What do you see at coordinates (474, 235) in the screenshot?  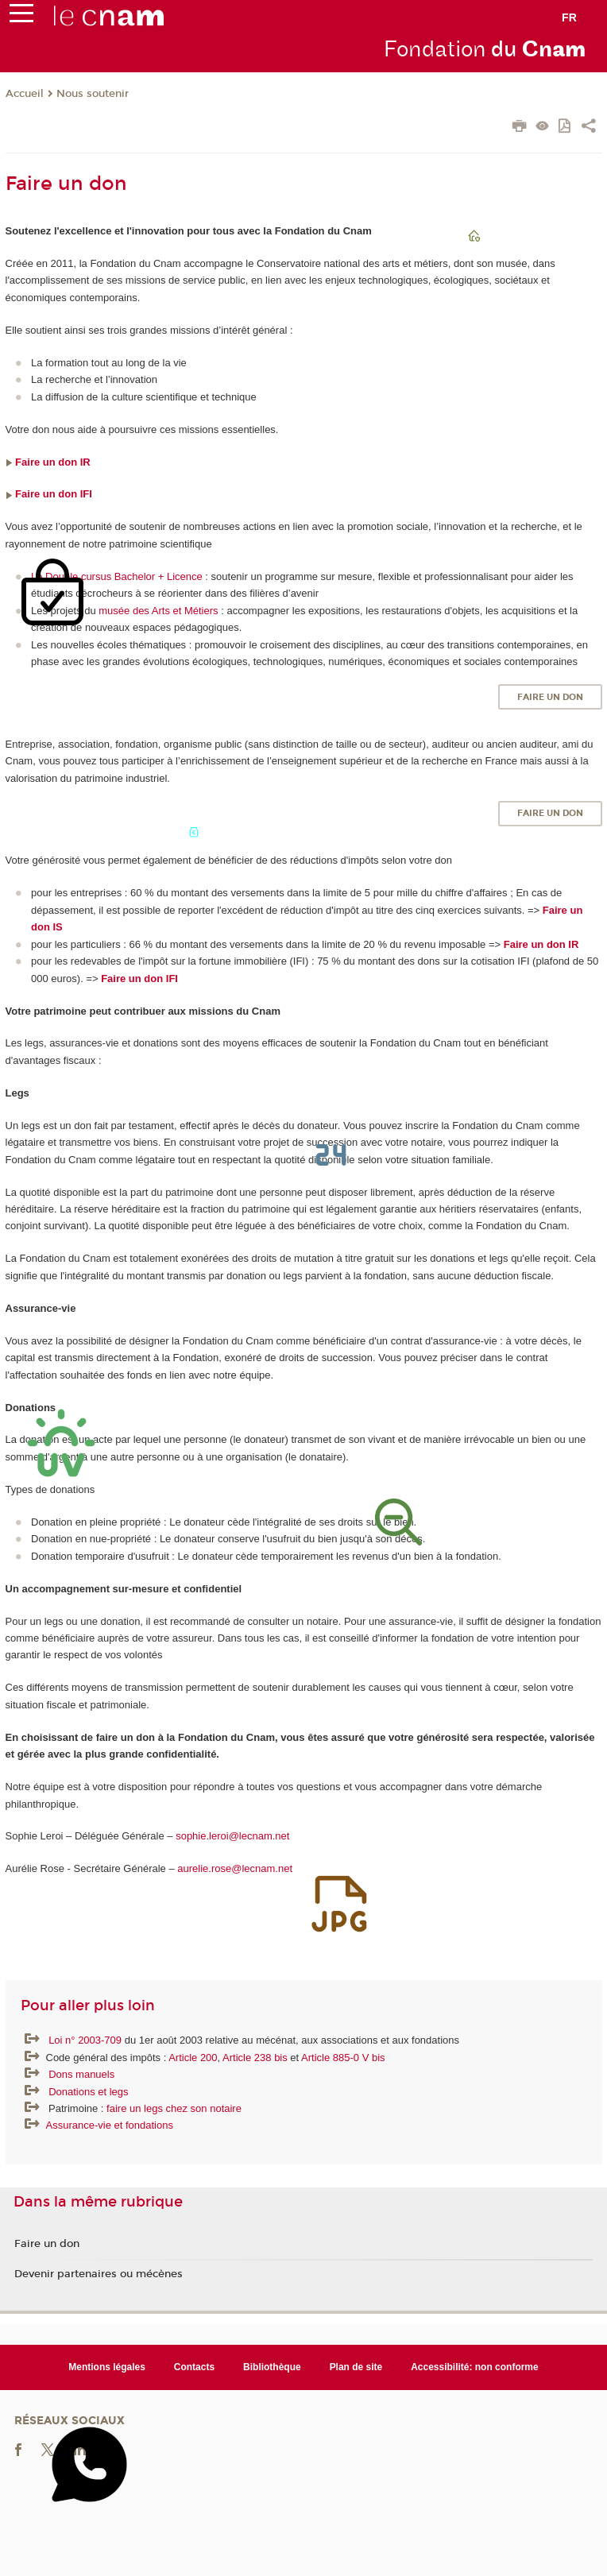 I see `home security settings` at bounding box center [474, 235].